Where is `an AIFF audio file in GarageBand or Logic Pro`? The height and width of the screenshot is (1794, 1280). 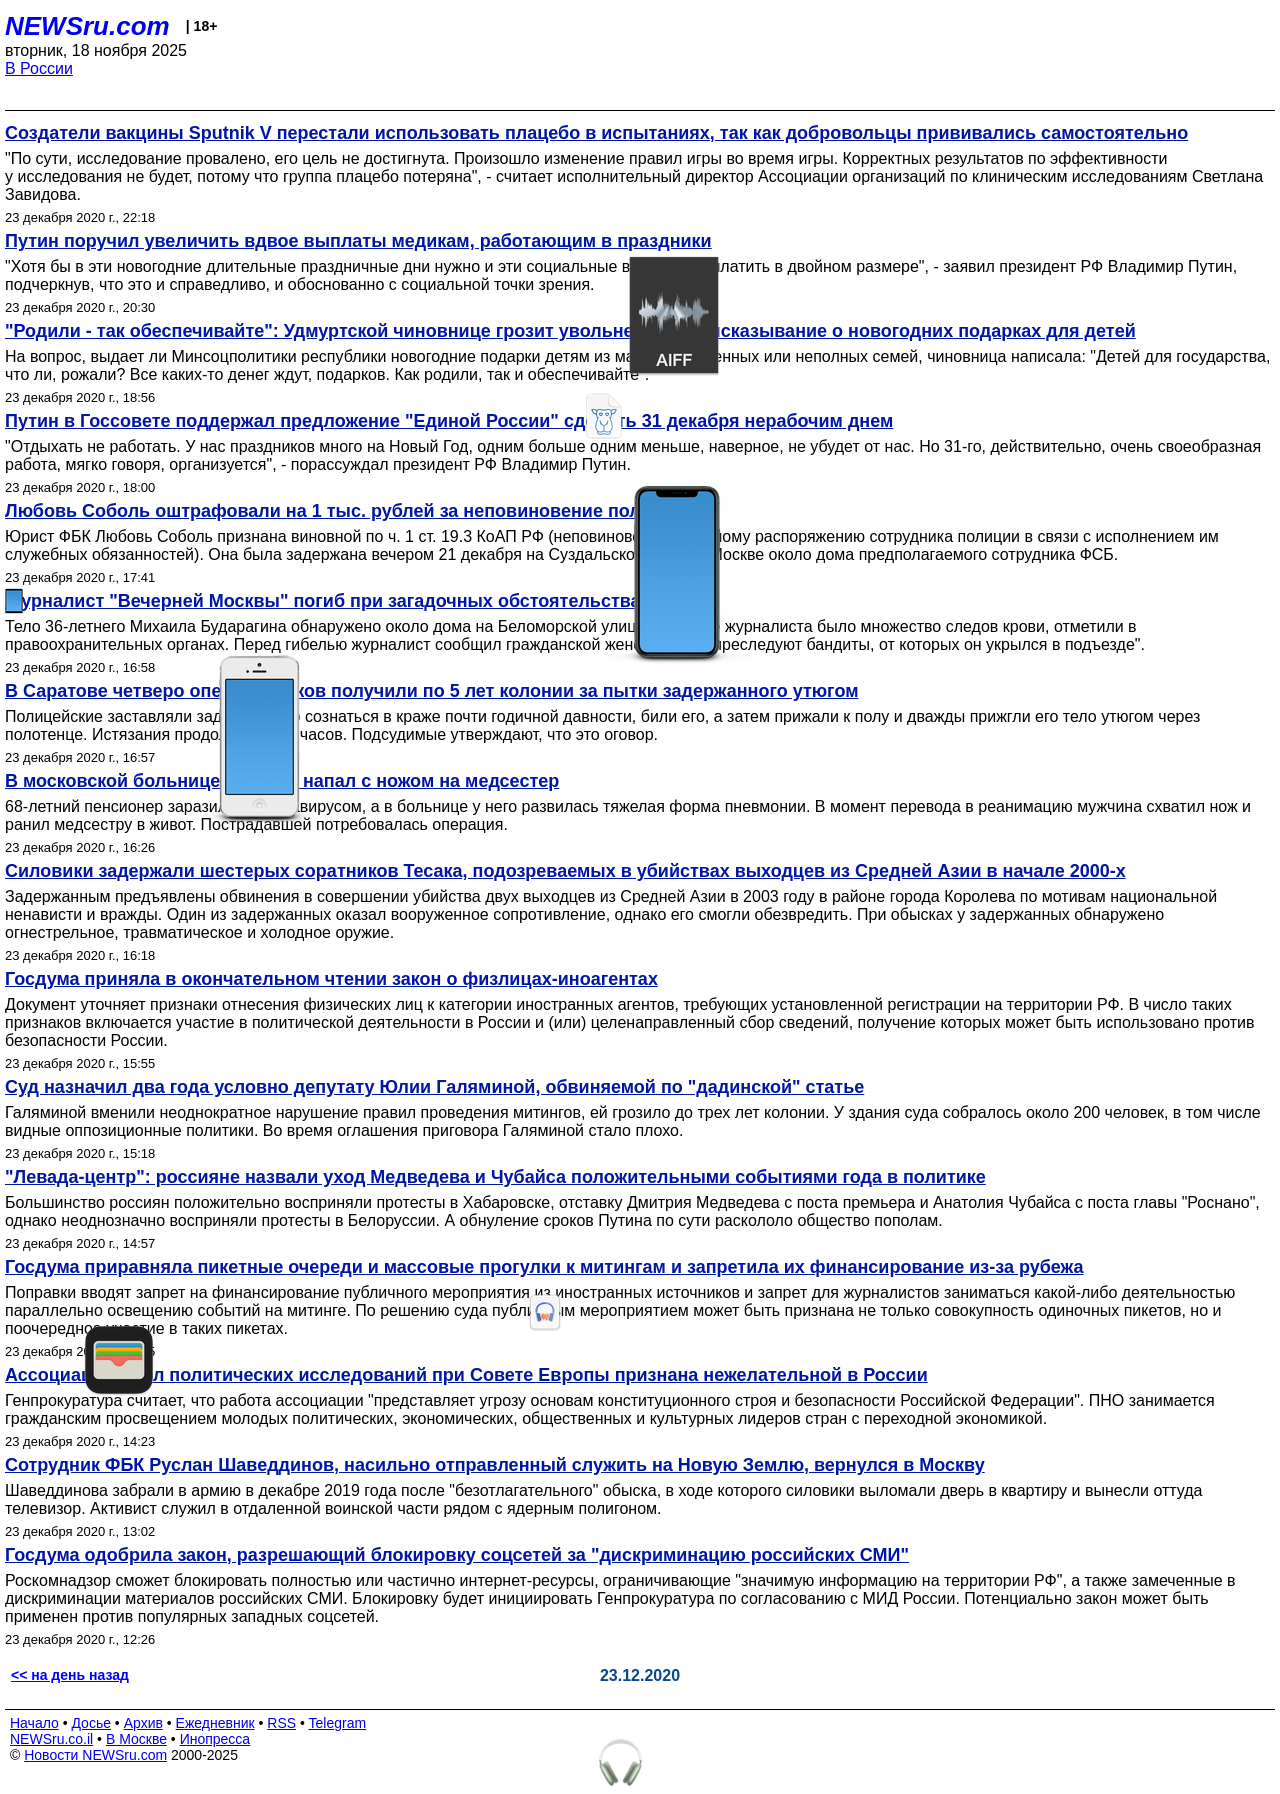 an AIFF audio file in GarageBand or Logic Pro is located at coordinates (674, 318).